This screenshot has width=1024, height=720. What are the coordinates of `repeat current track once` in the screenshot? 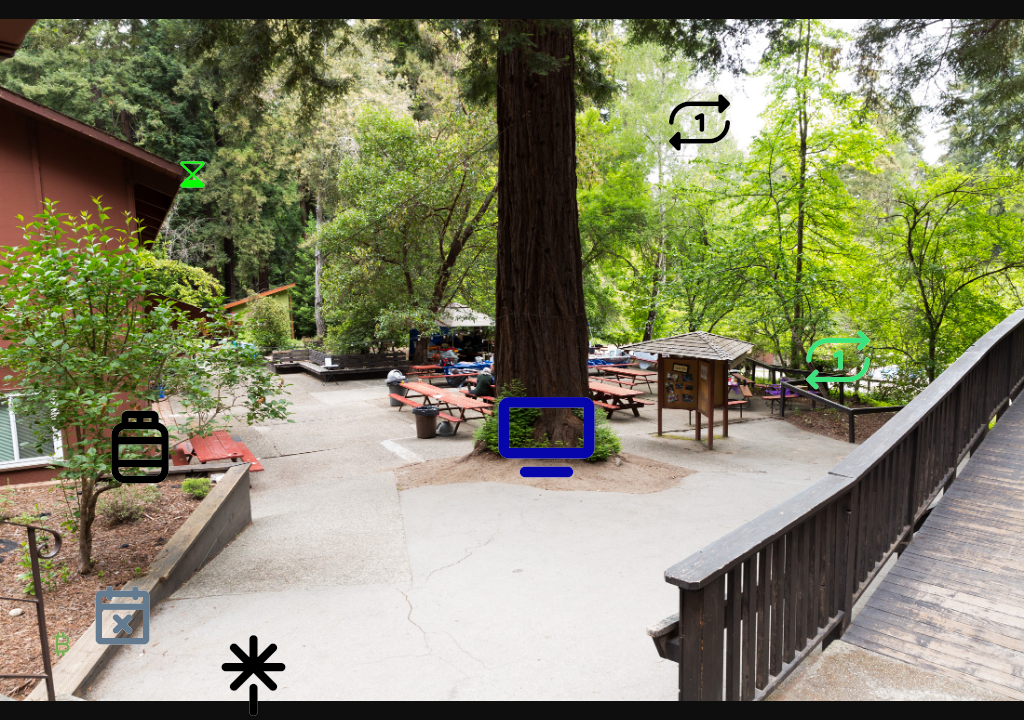 It's located at (699, 122).